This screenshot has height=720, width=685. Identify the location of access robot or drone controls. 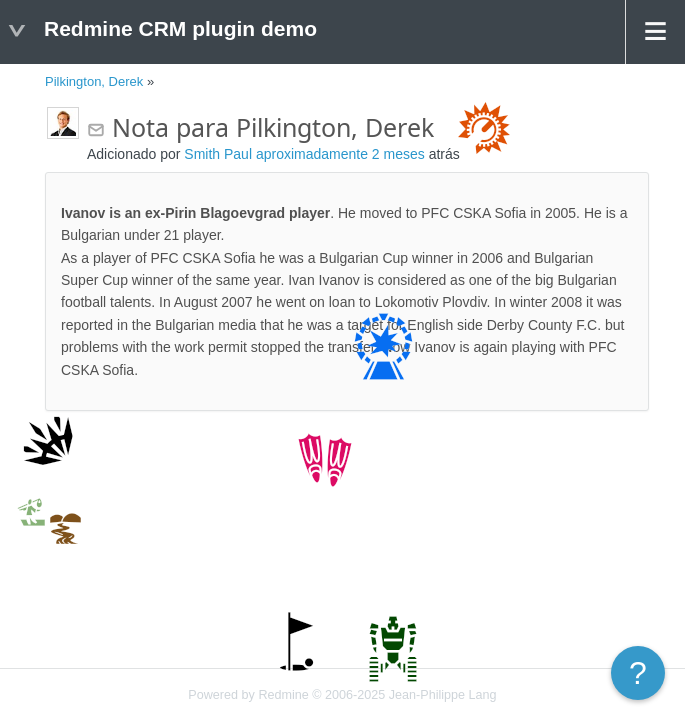
(393, 649).